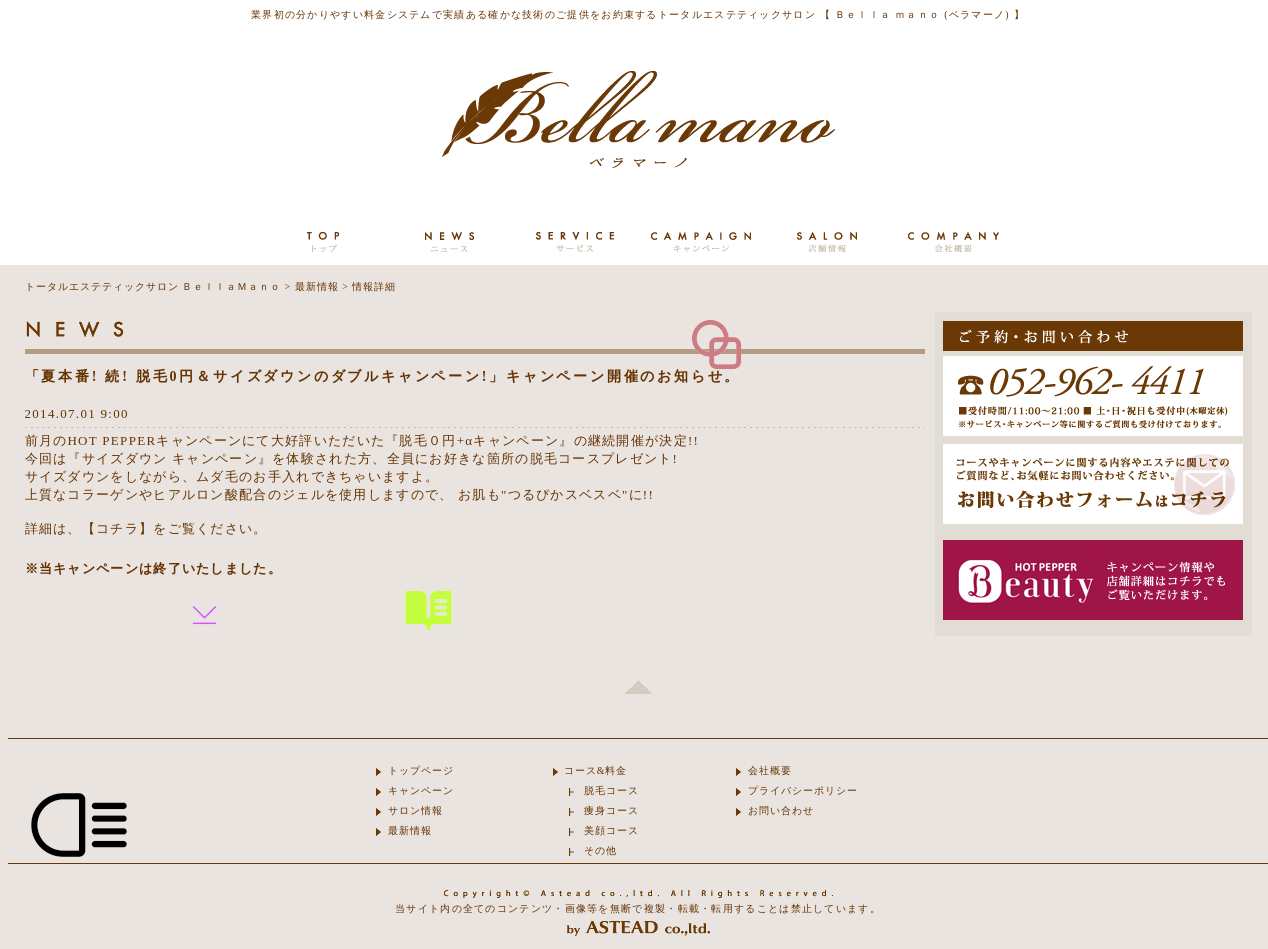 This screenshot has height=949, width=1268. I want to click on toggle between circular and square shape options, so click(716, 344).